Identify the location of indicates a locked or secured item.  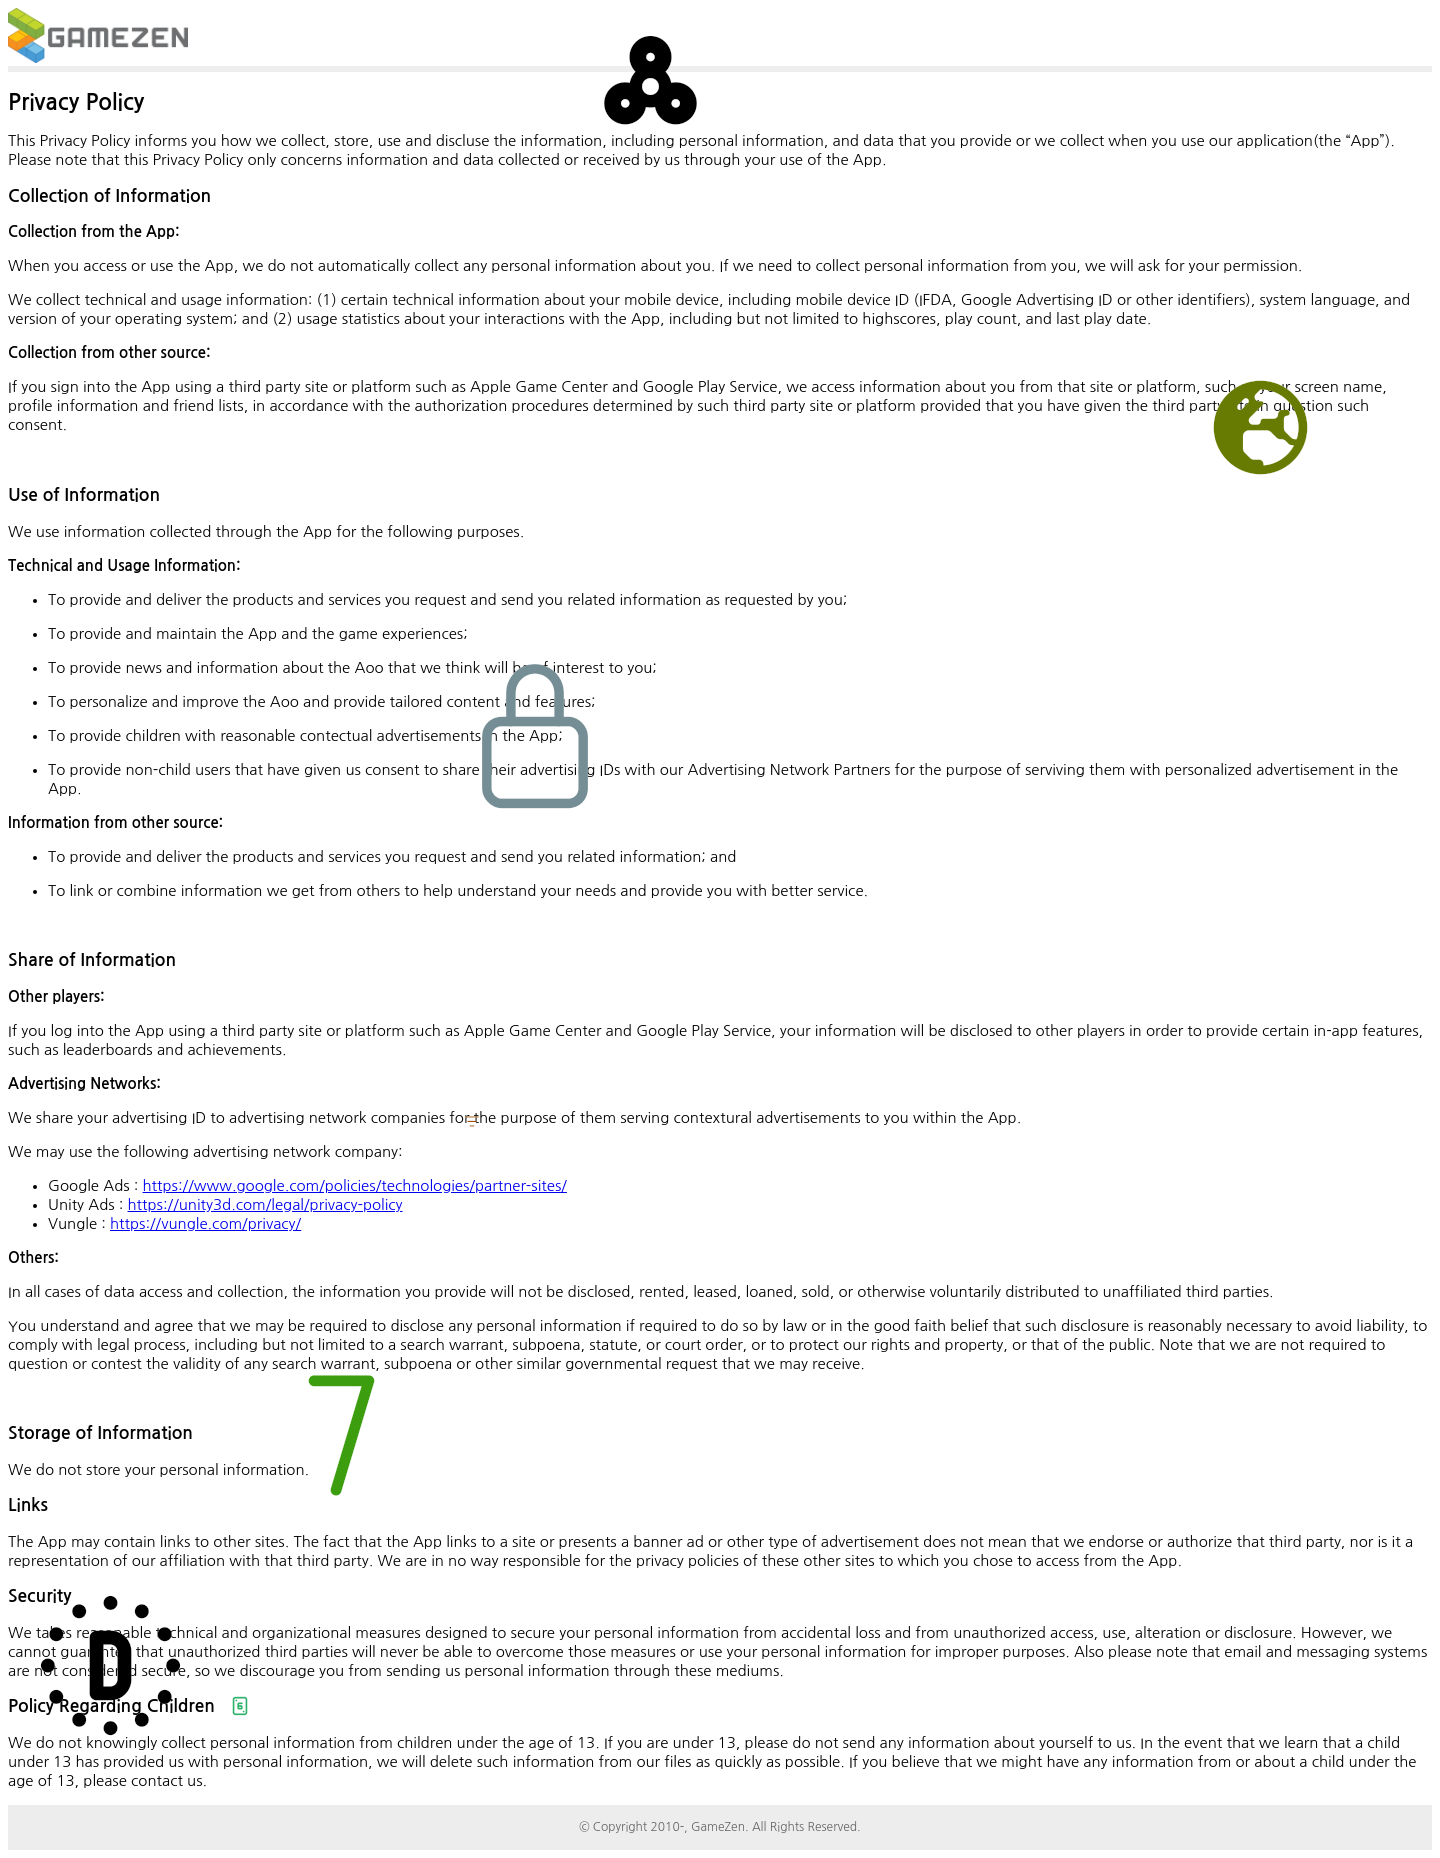
(535, 736).